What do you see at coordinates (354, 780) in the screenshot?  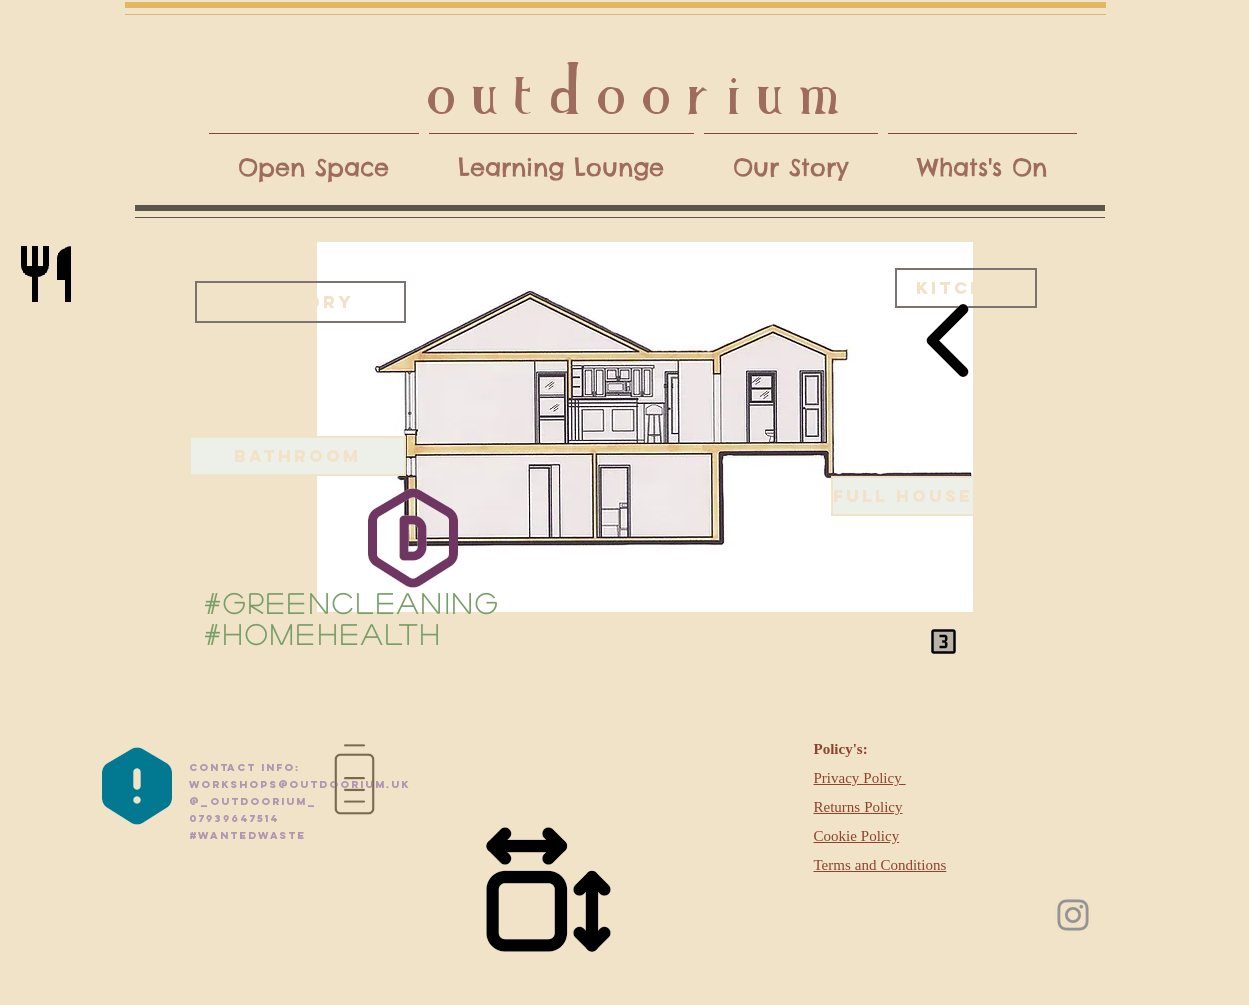 I see `indicates high battery level` at bounding box center [354, 780].